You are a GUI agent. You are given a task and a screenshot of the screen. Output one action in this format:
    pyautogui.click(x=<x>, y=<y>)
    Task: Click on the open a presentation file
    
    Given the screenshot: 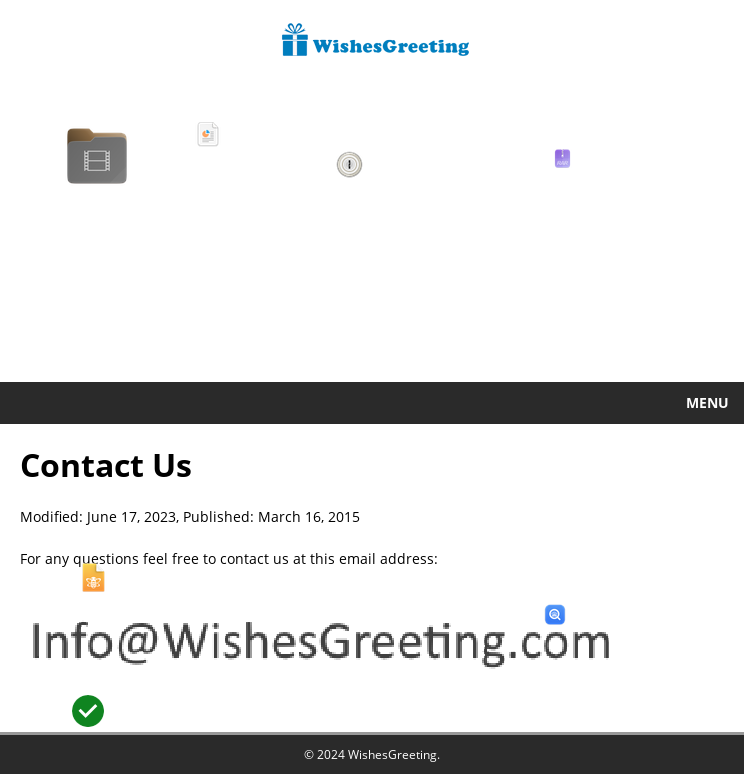 What is the action you would take?
    pyautogui.click(x=208, y=134)
    